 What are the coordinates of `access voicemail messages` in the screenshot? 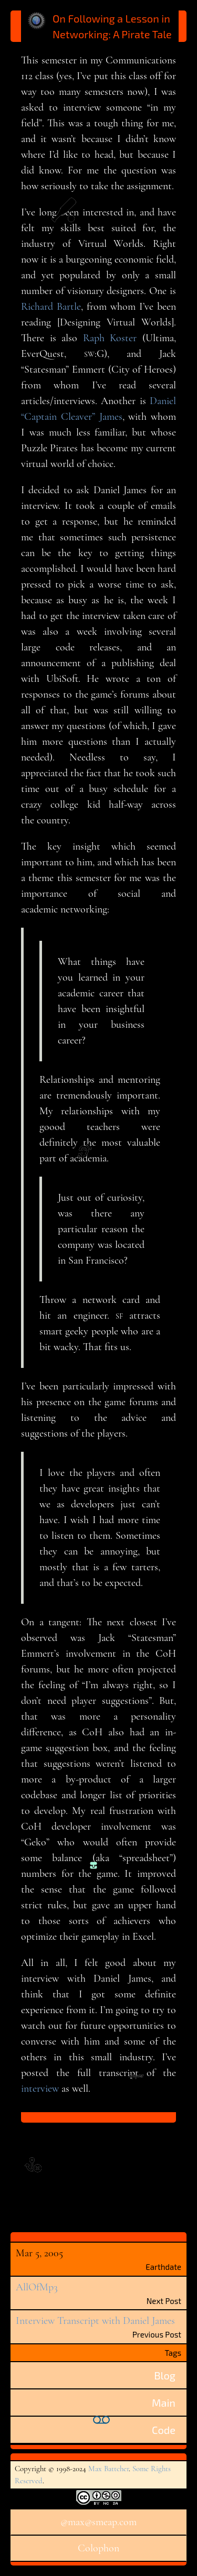 It's located at (101, 2420).